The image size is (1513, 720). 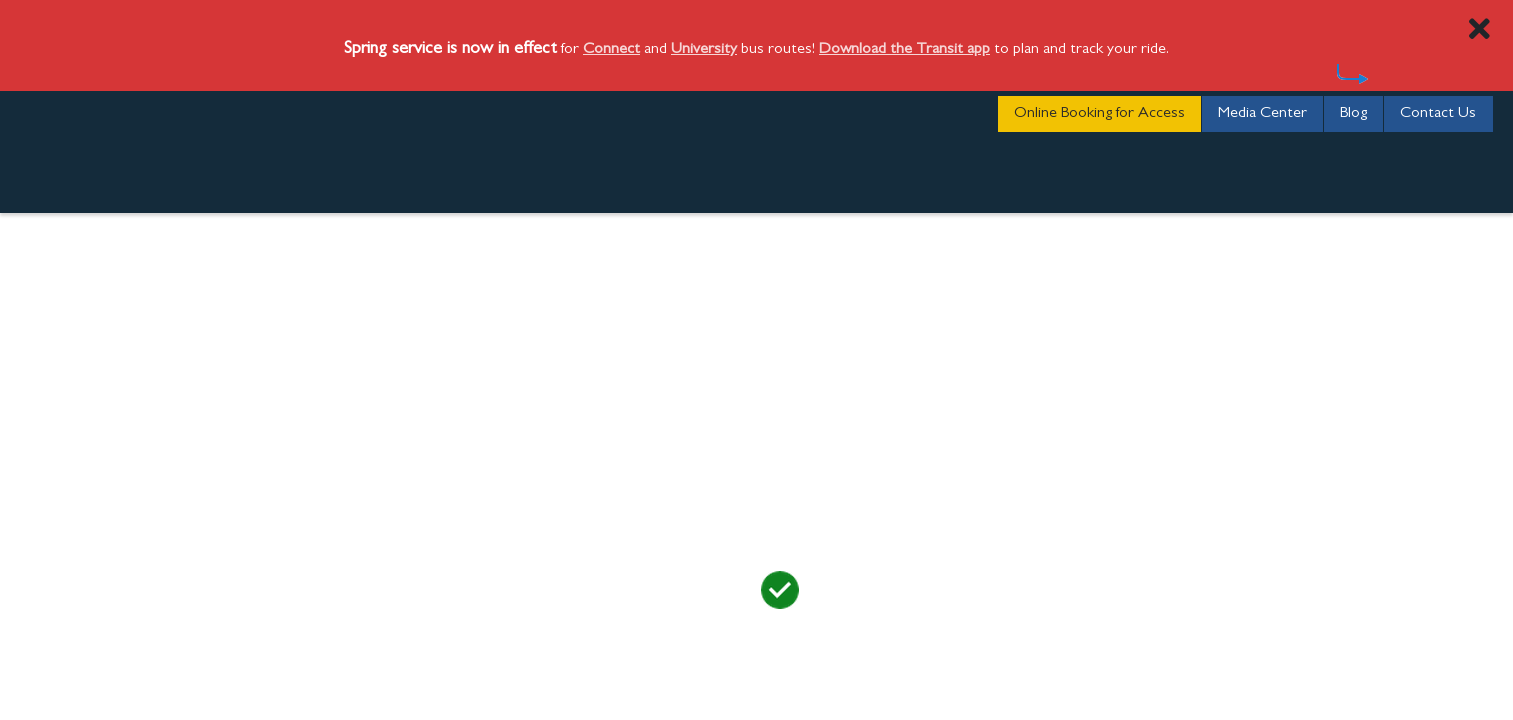 I want to click on confirm or approve an action, so click(x=780, y=590).